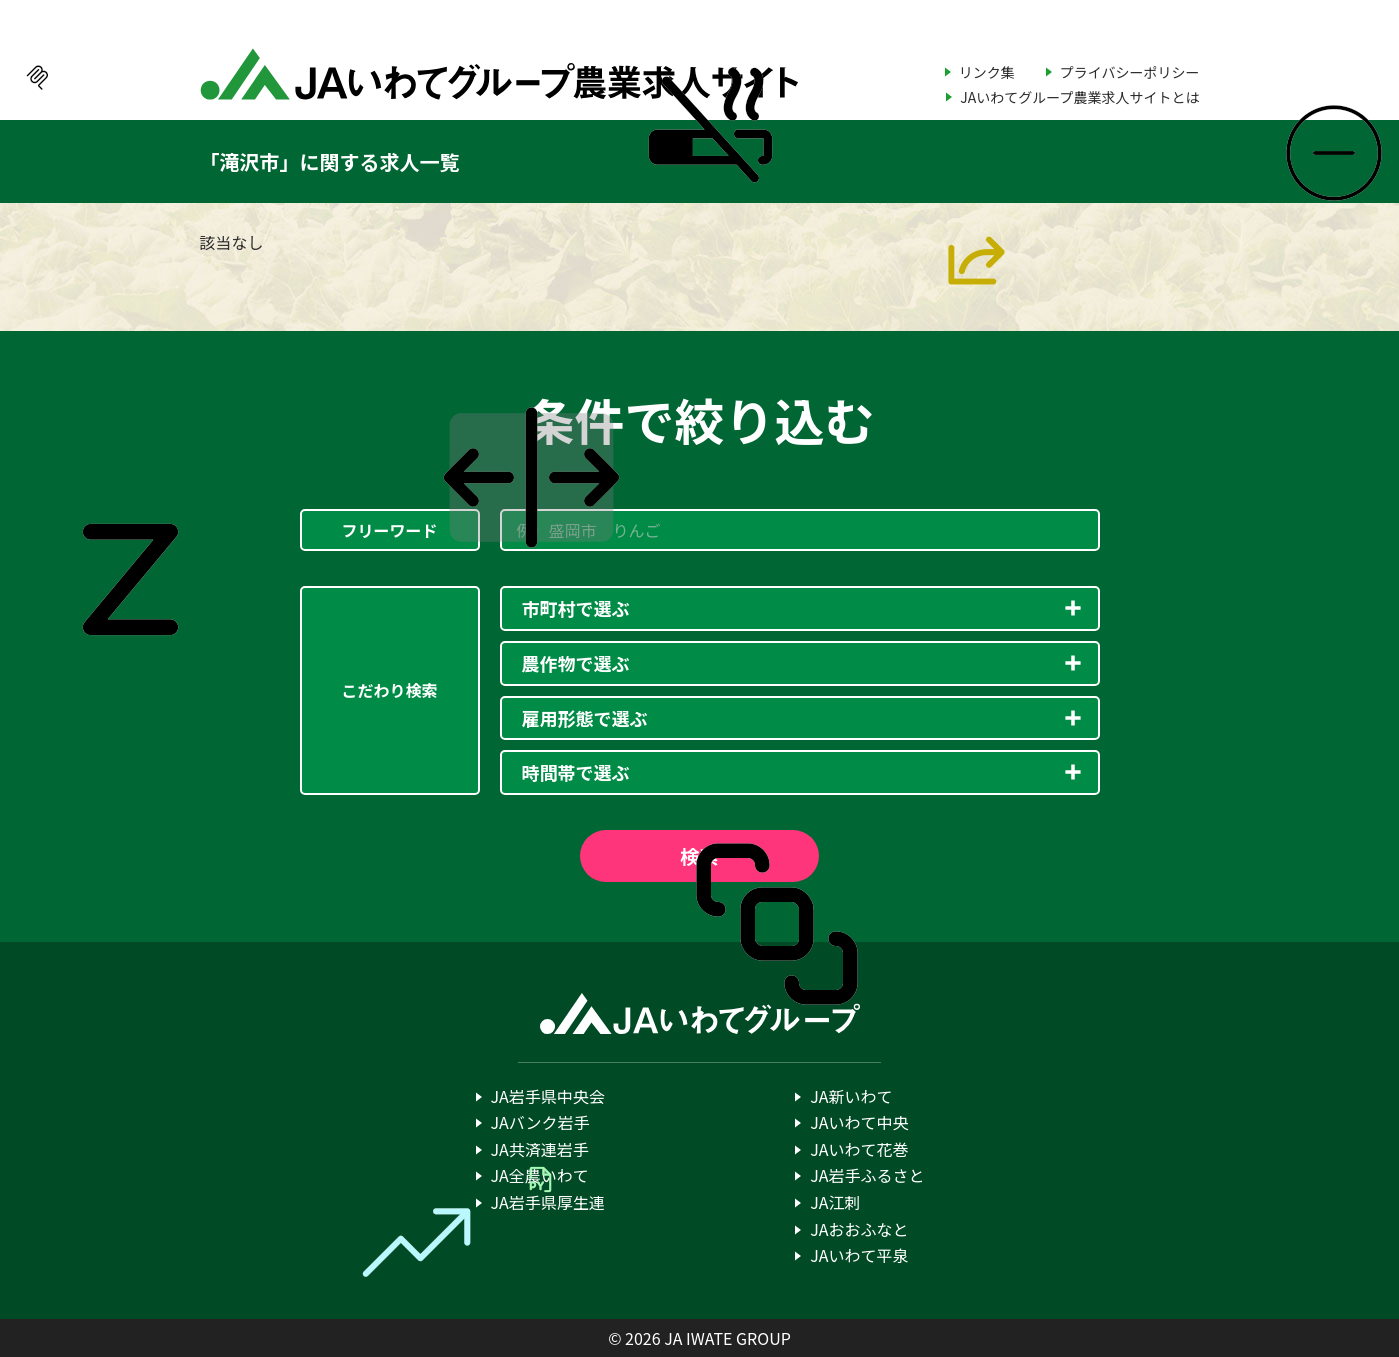  I want to click on share this content, so click(976, 258).